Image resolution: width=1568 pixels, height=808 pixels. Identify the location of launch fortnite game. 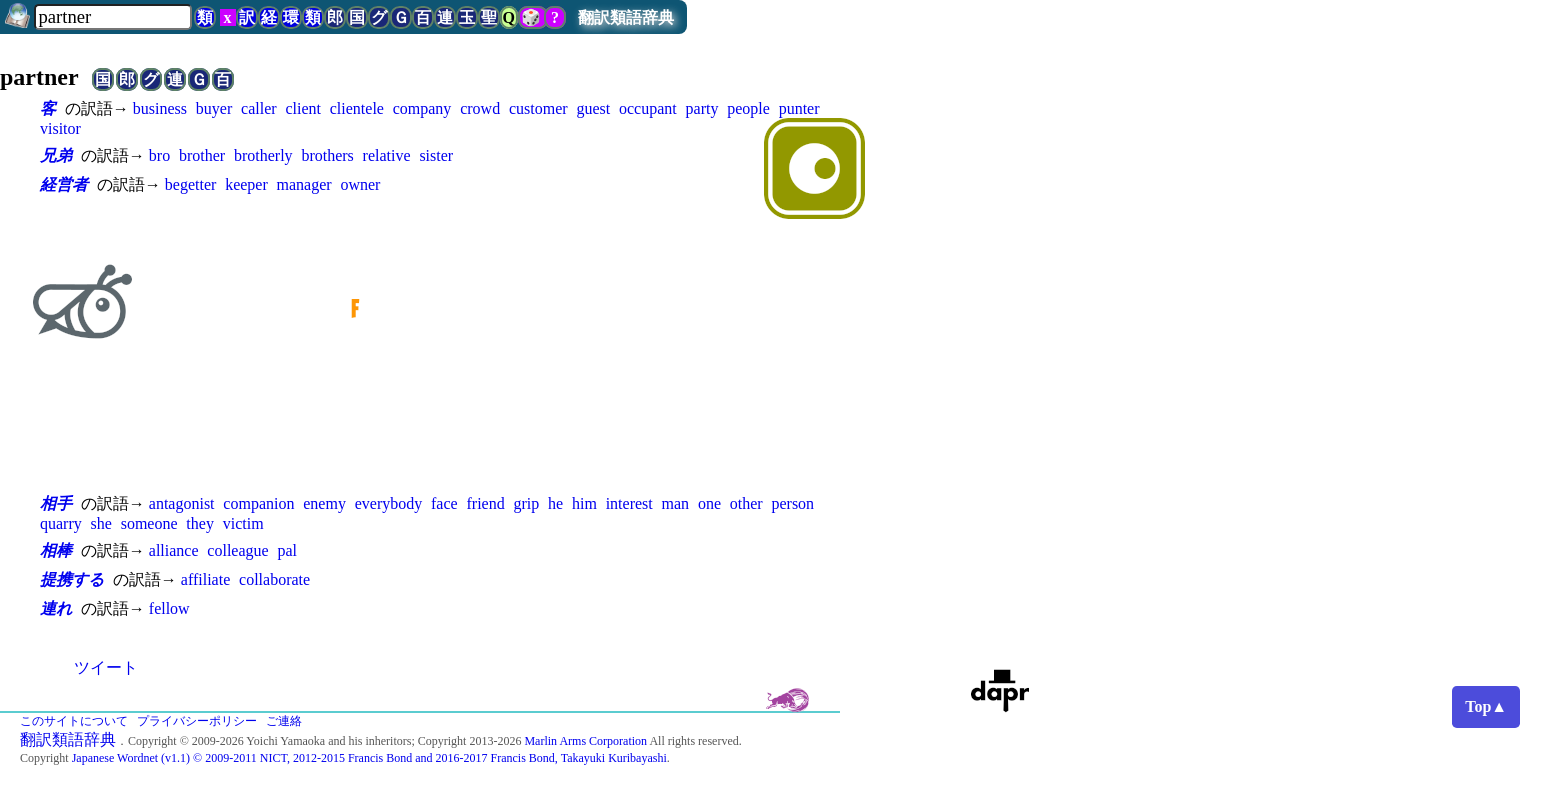
(355, 308).